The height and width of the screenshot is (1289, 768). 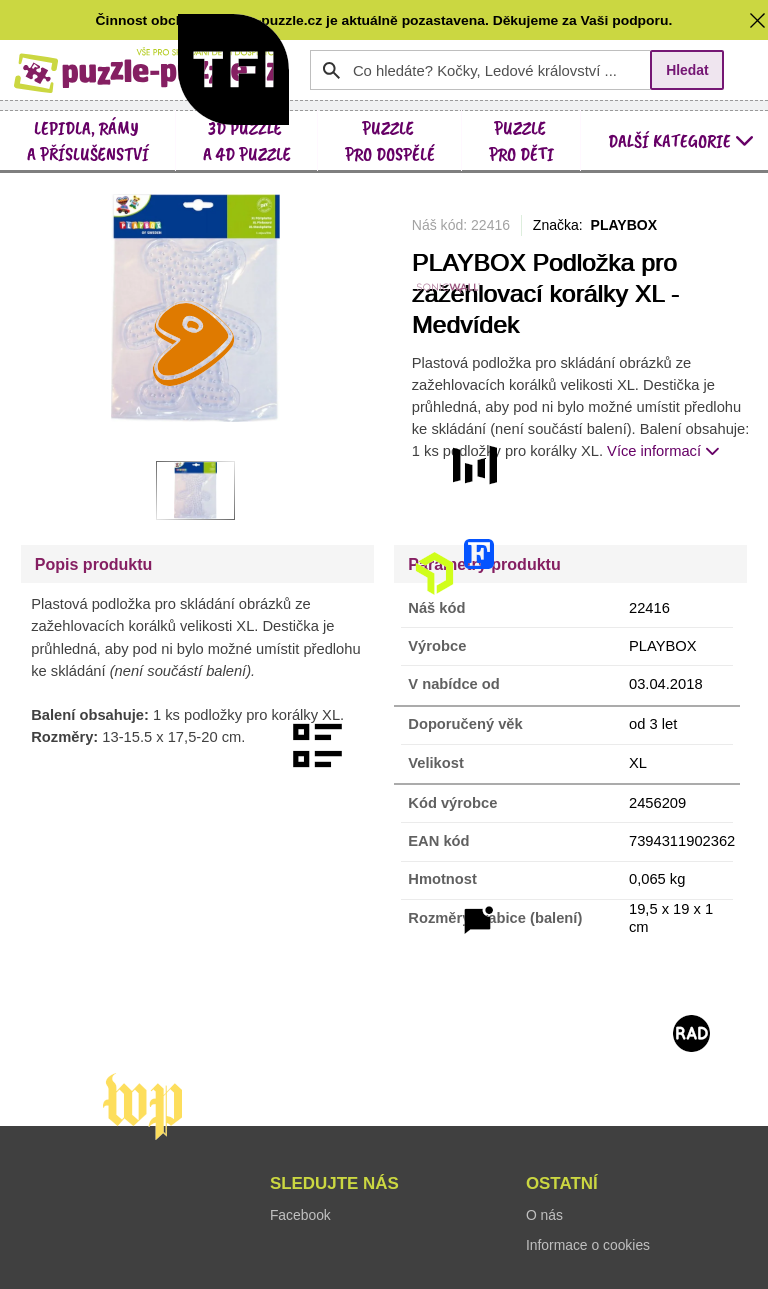 What do you see at coordinates (233, 69) in the screenshot?
I see `open transport for ireland app or website` at bounding box center [233, 69].